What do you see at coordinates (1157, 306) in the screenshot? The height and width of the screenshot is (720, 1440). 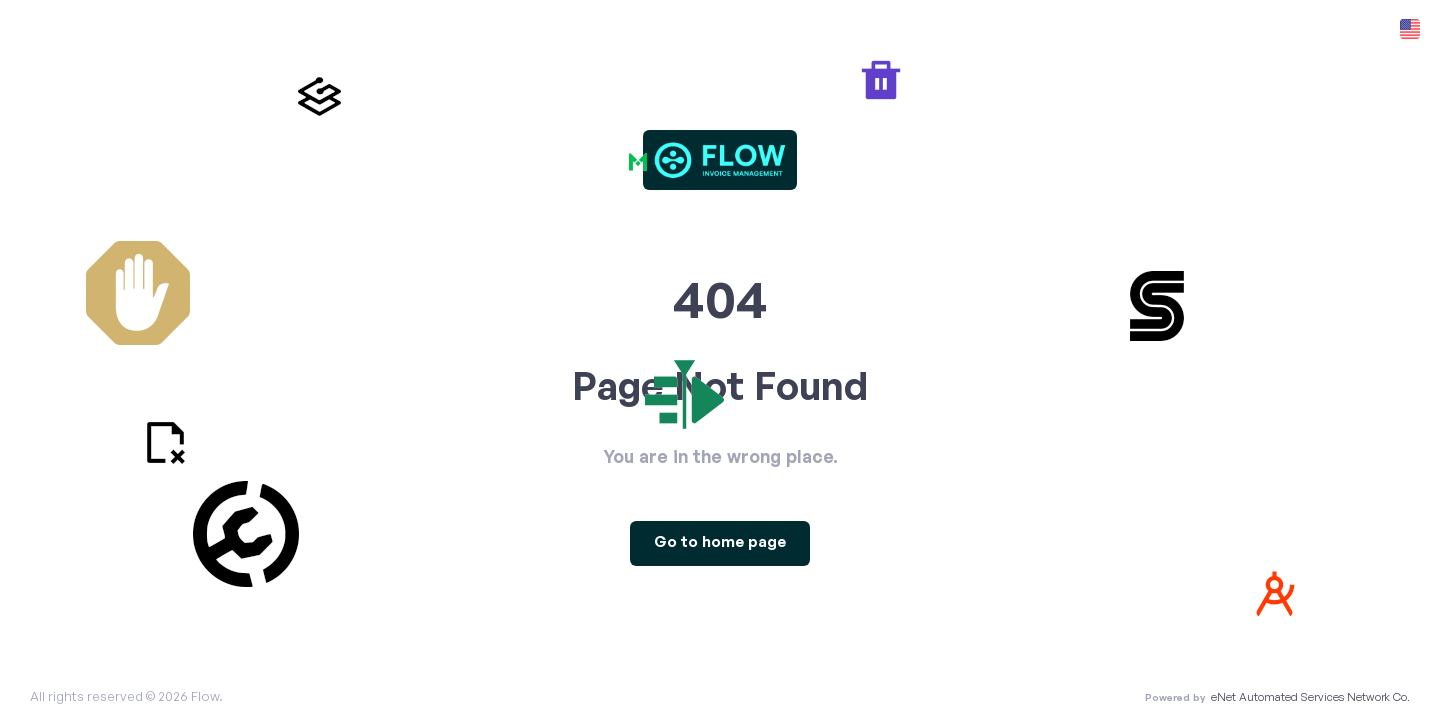 I see `sega brand logo` at bounding box center [1157, 306].